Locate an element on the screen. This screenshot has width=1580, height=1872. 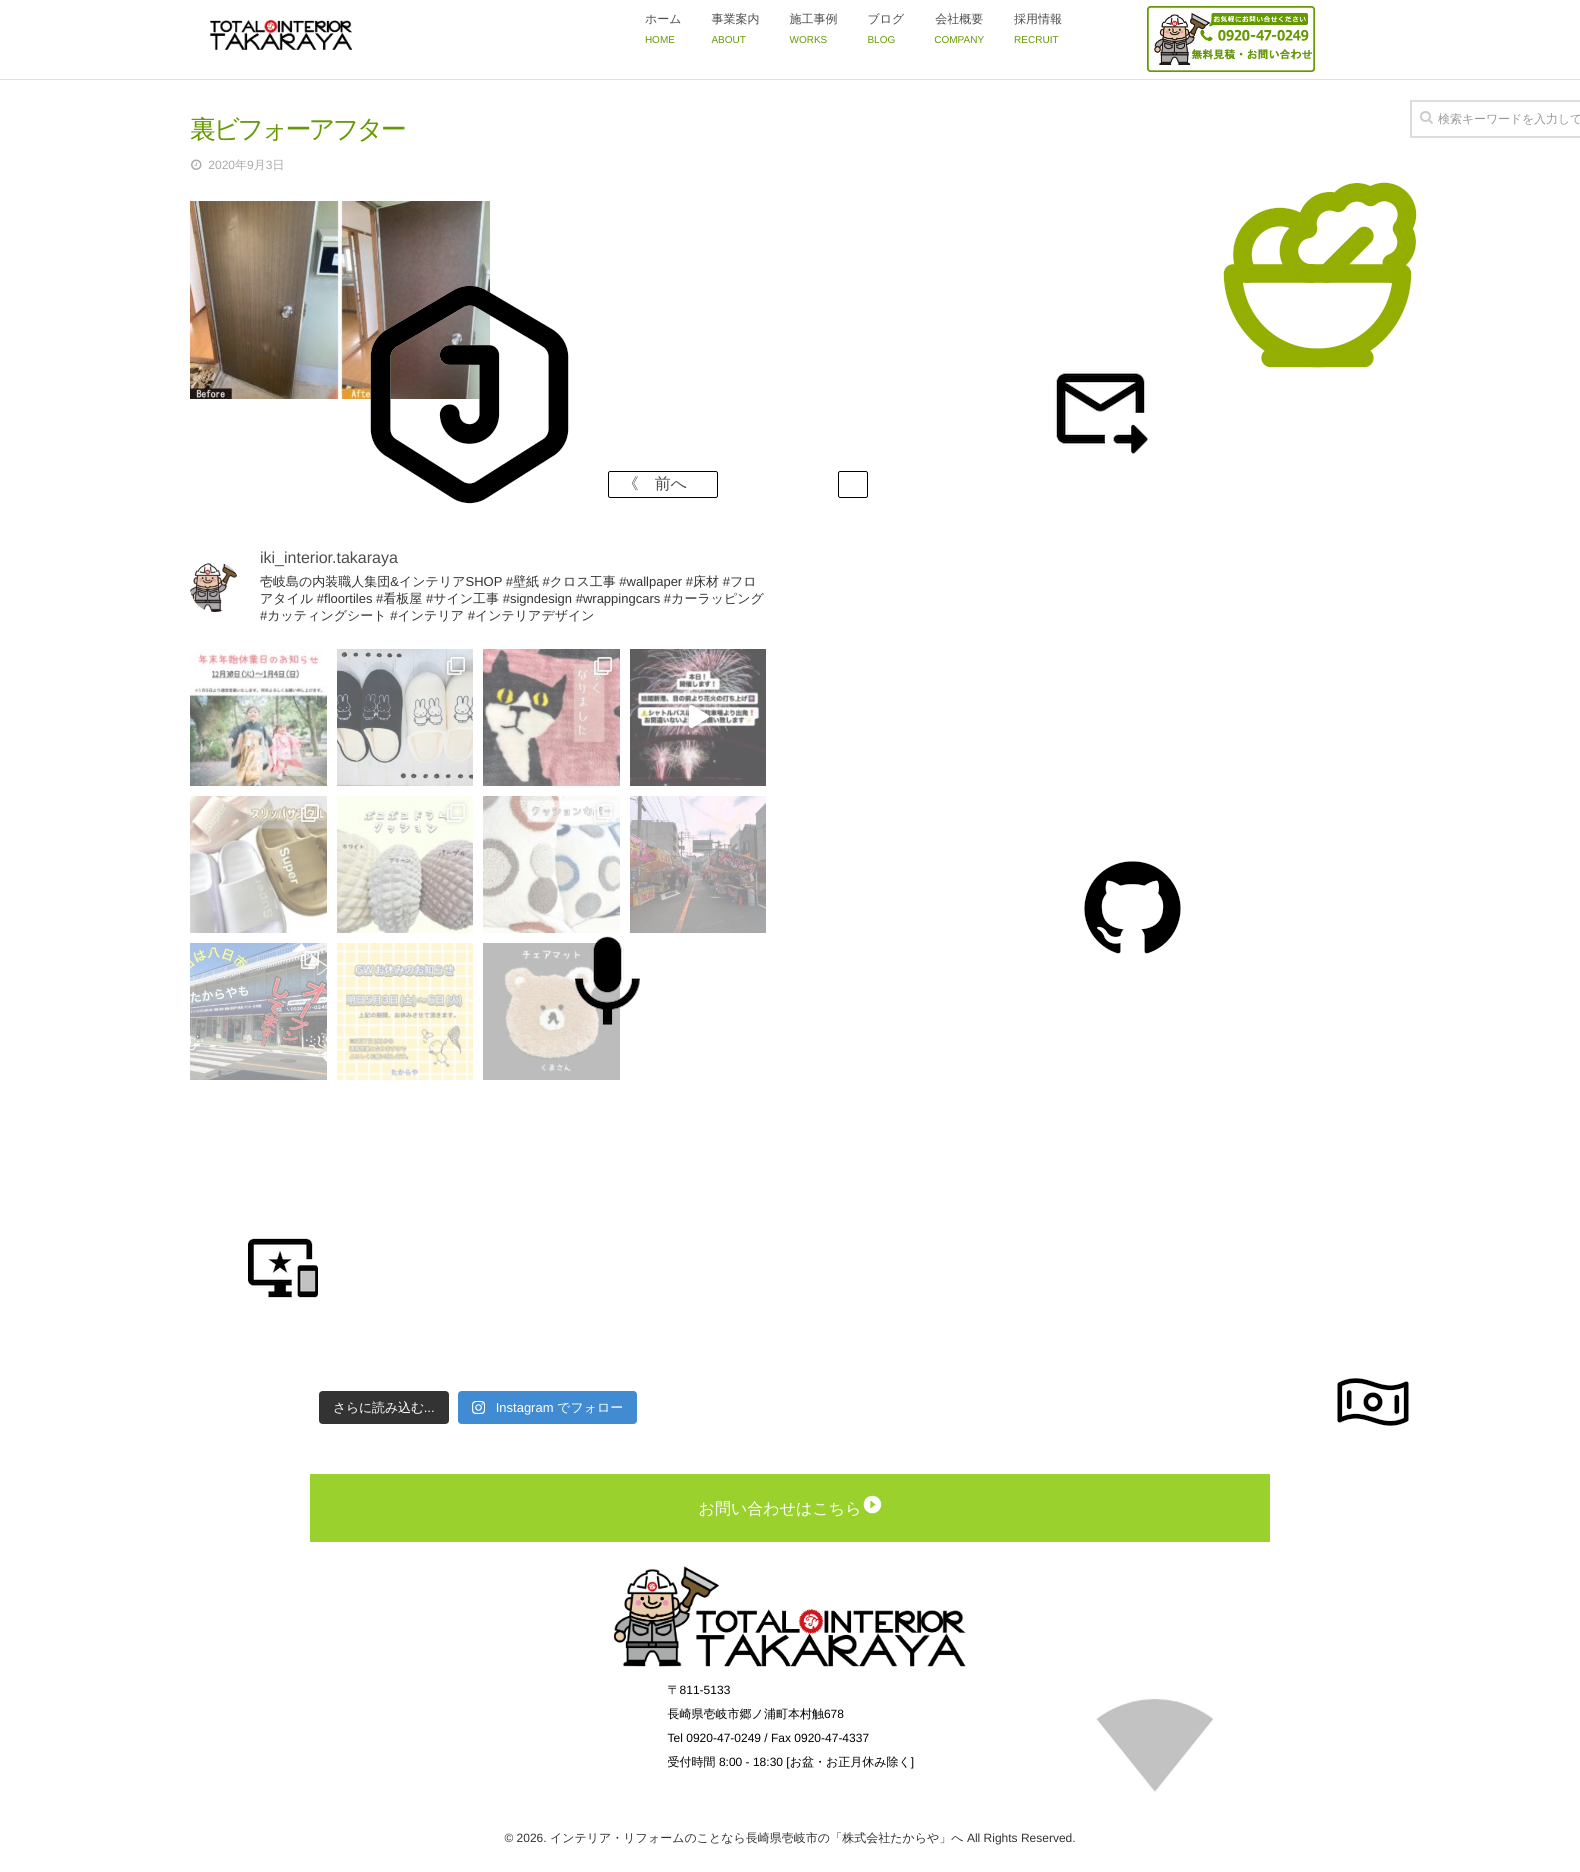
view synced or connected devices is located at coordinates (283, 1268).